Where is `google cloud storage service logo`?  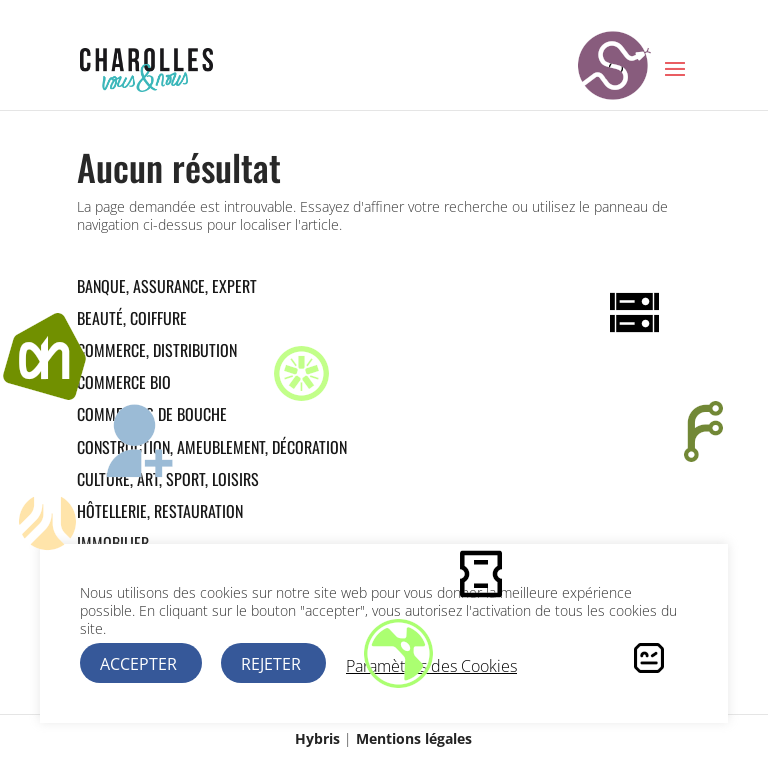
google cloud storage service logo is located at coordinates (634, 312).